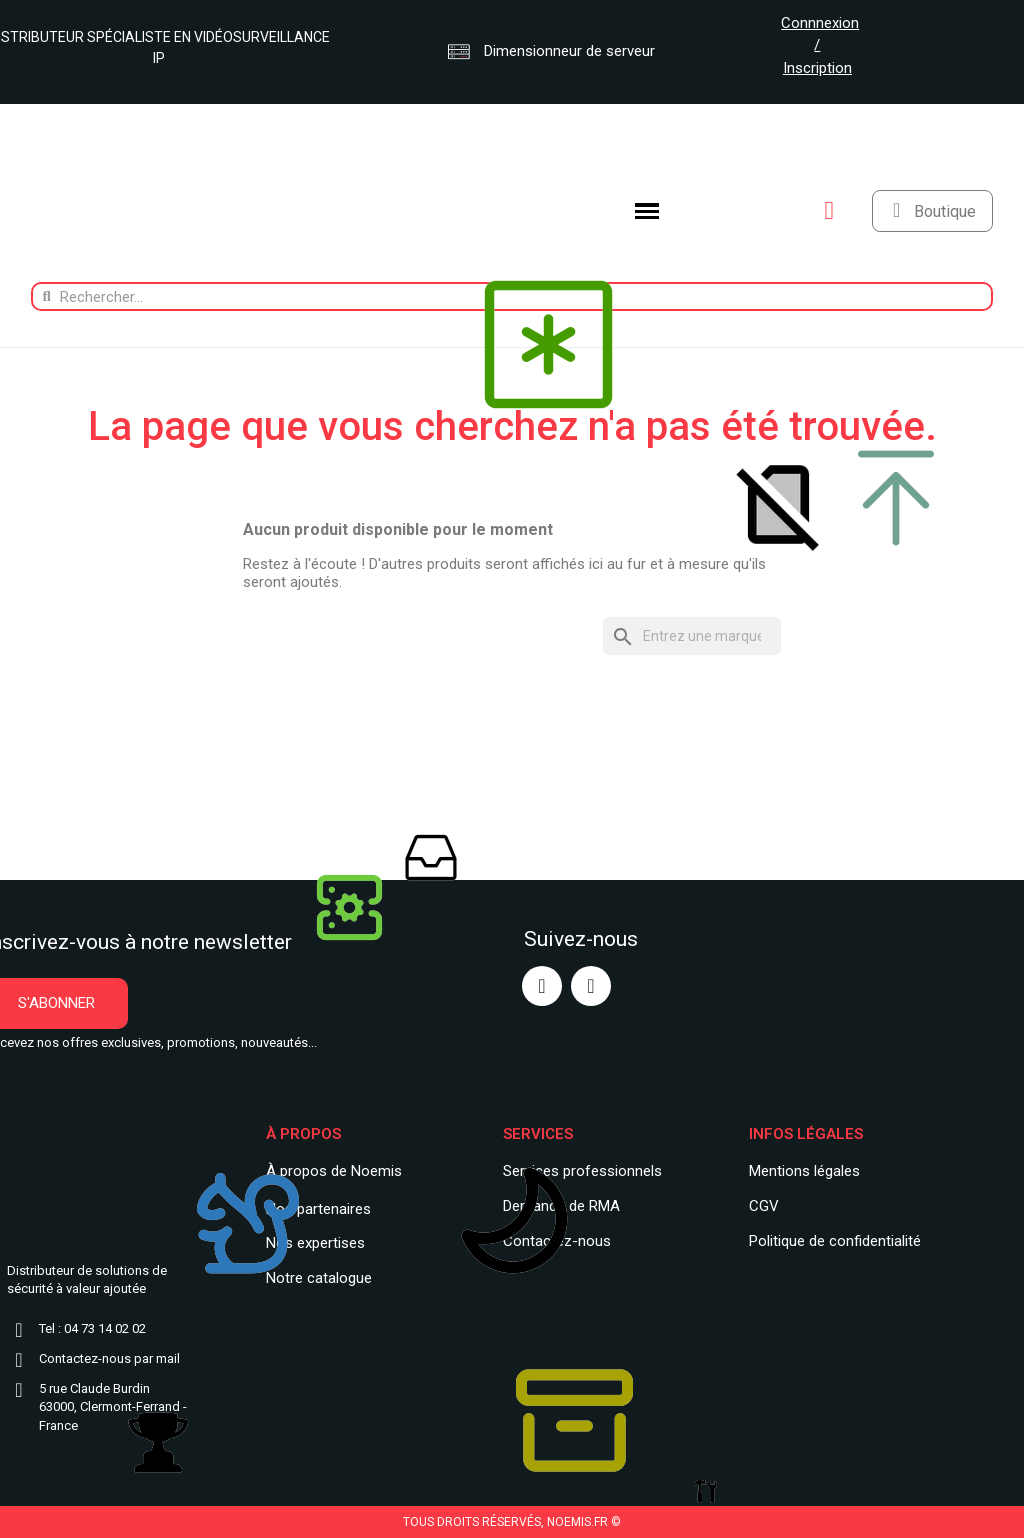  I want to click on view stashed or cached content, so click(245, 1226).